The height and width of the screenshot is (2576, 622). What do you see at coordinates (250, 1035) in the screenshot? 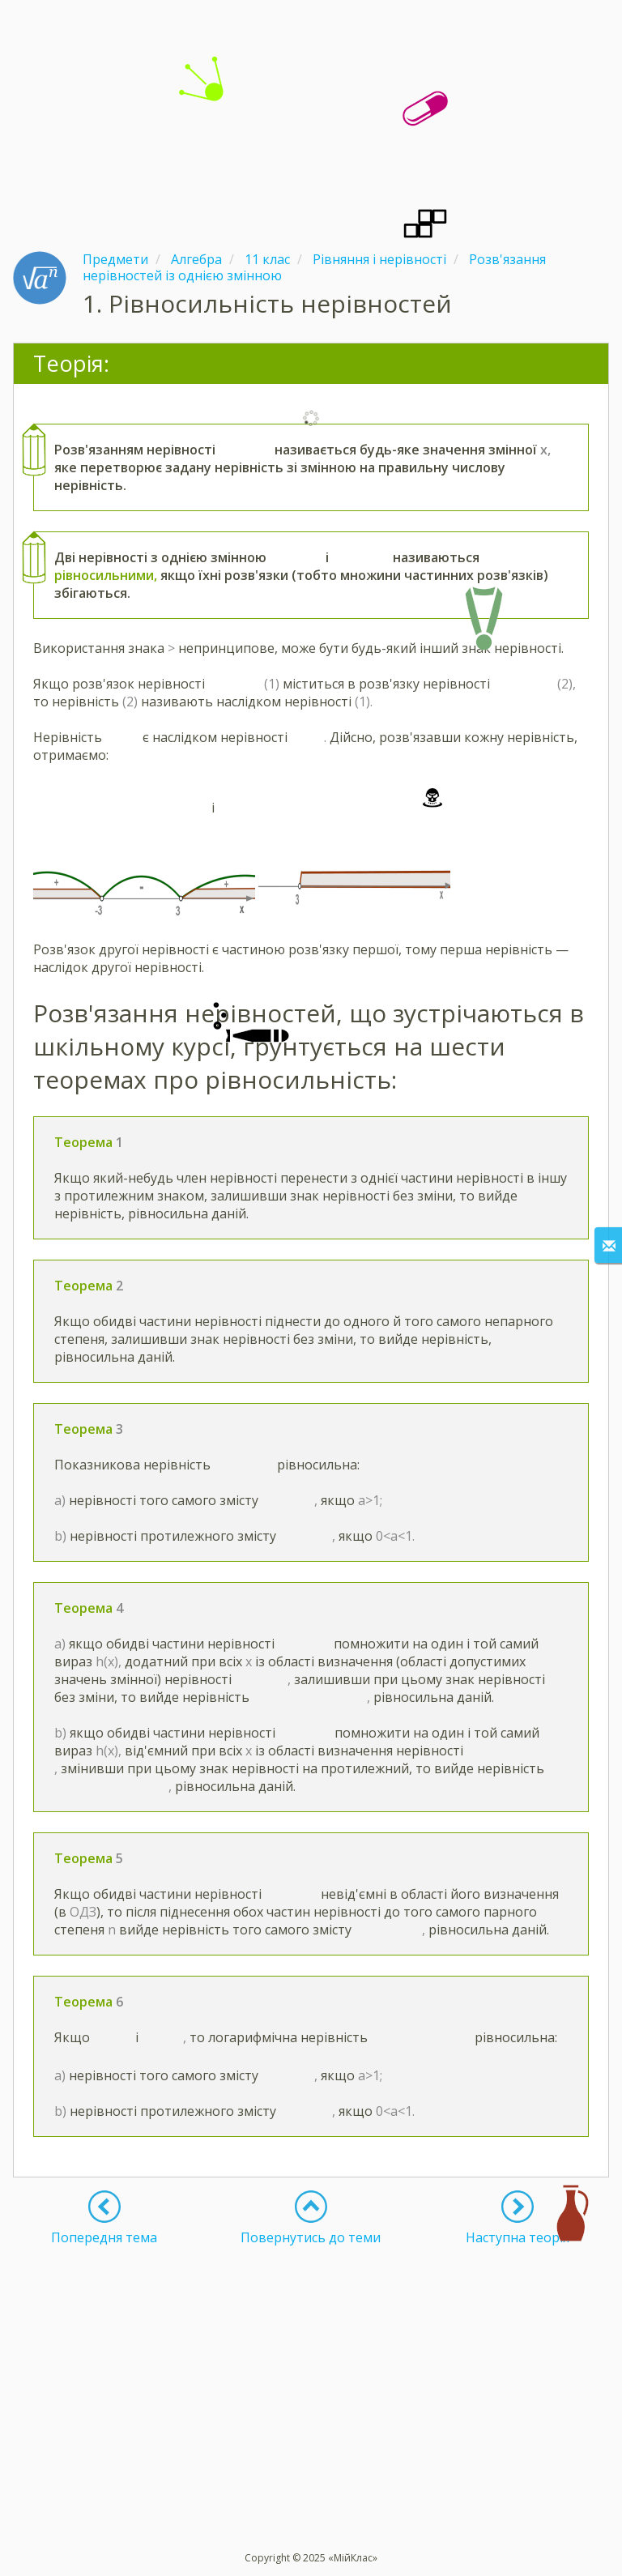
I see `launch torpedo attack in naval combat game` at bounding box center [250, 1035].